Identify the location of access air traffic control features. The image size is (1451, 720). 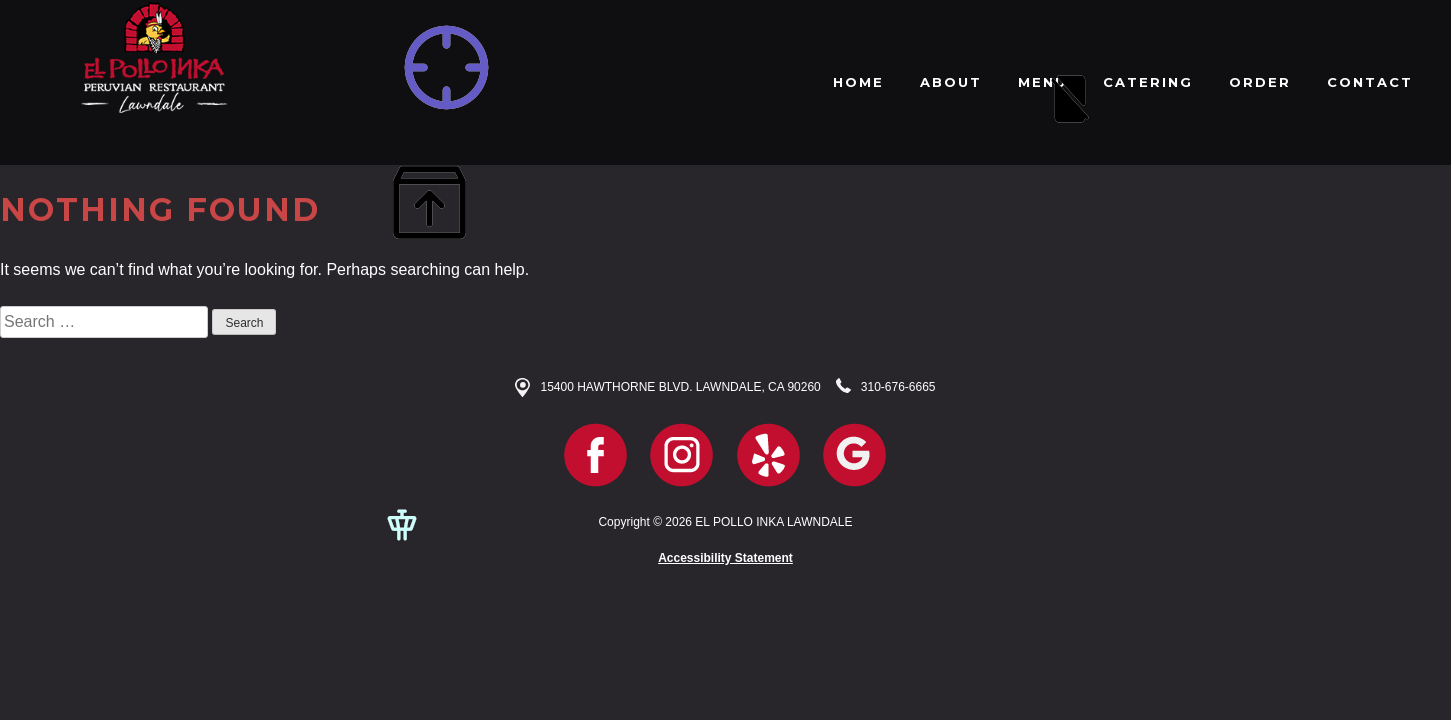
(402, 525).